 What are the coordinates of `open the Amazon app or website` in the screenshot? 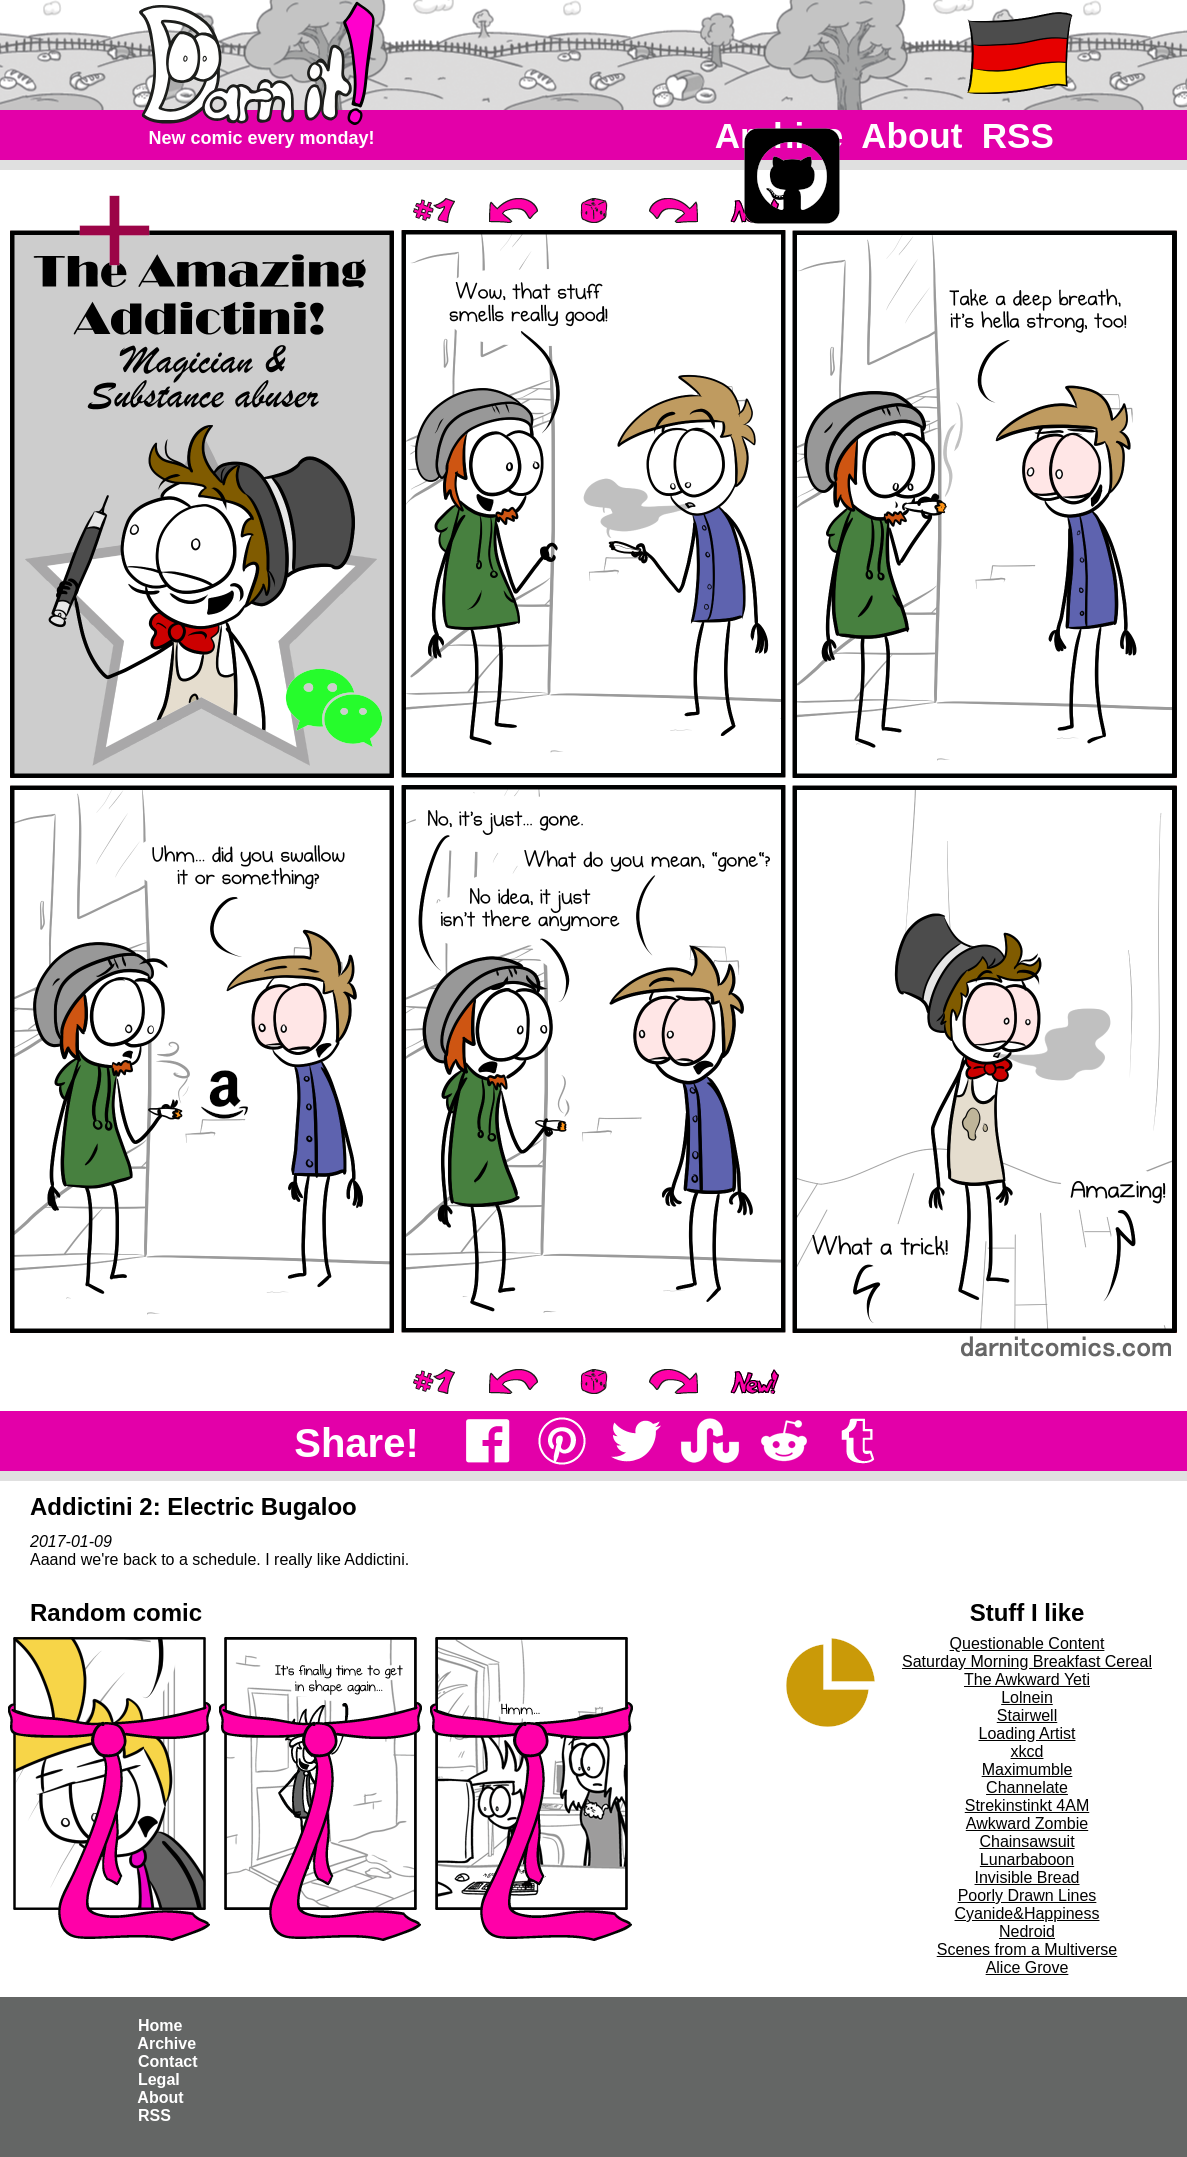 It's located at (224, 1094).